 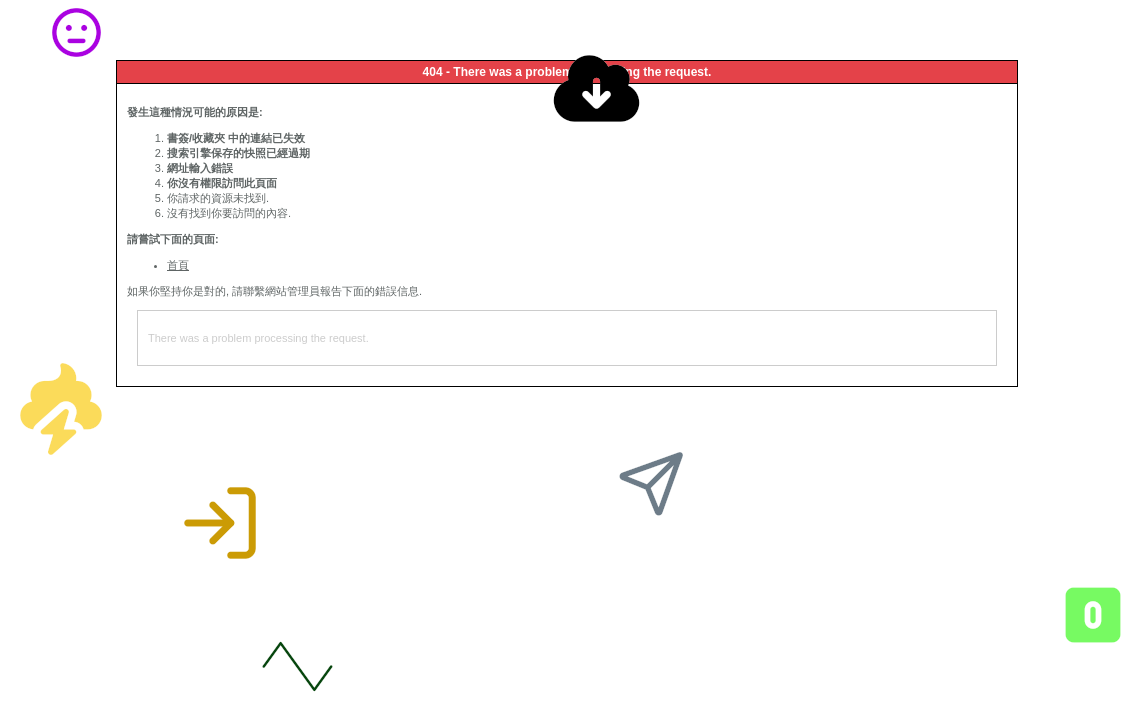 I want to click on indicates the letter "o" or zero value, so click(x=1093, y=615).